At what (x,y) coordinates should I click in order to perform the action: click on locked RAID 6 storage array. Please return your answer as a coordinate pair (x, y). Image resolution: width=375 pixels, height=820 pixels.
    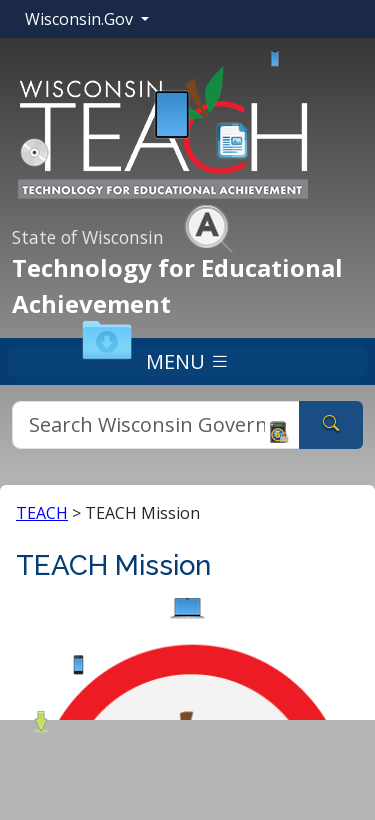
    Looking at the image, I should click on (278, 432).